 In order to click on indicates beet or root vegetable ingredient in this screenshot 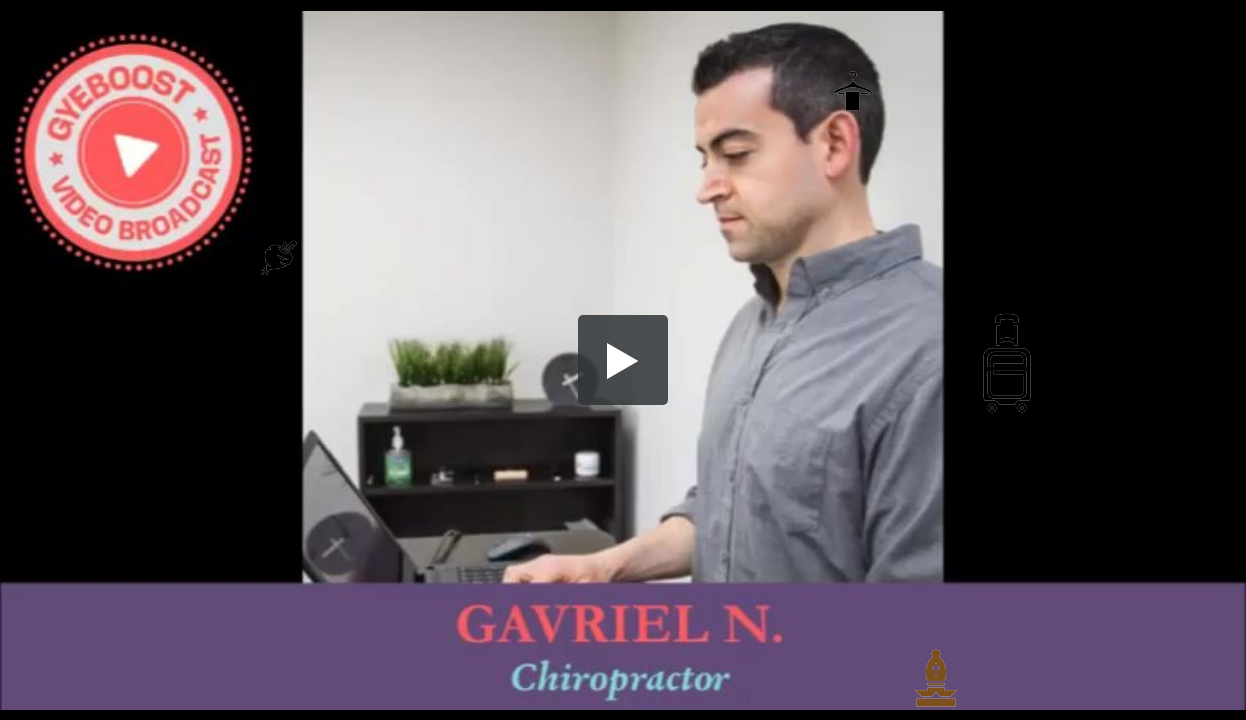, I will do `click(279, 258)`.